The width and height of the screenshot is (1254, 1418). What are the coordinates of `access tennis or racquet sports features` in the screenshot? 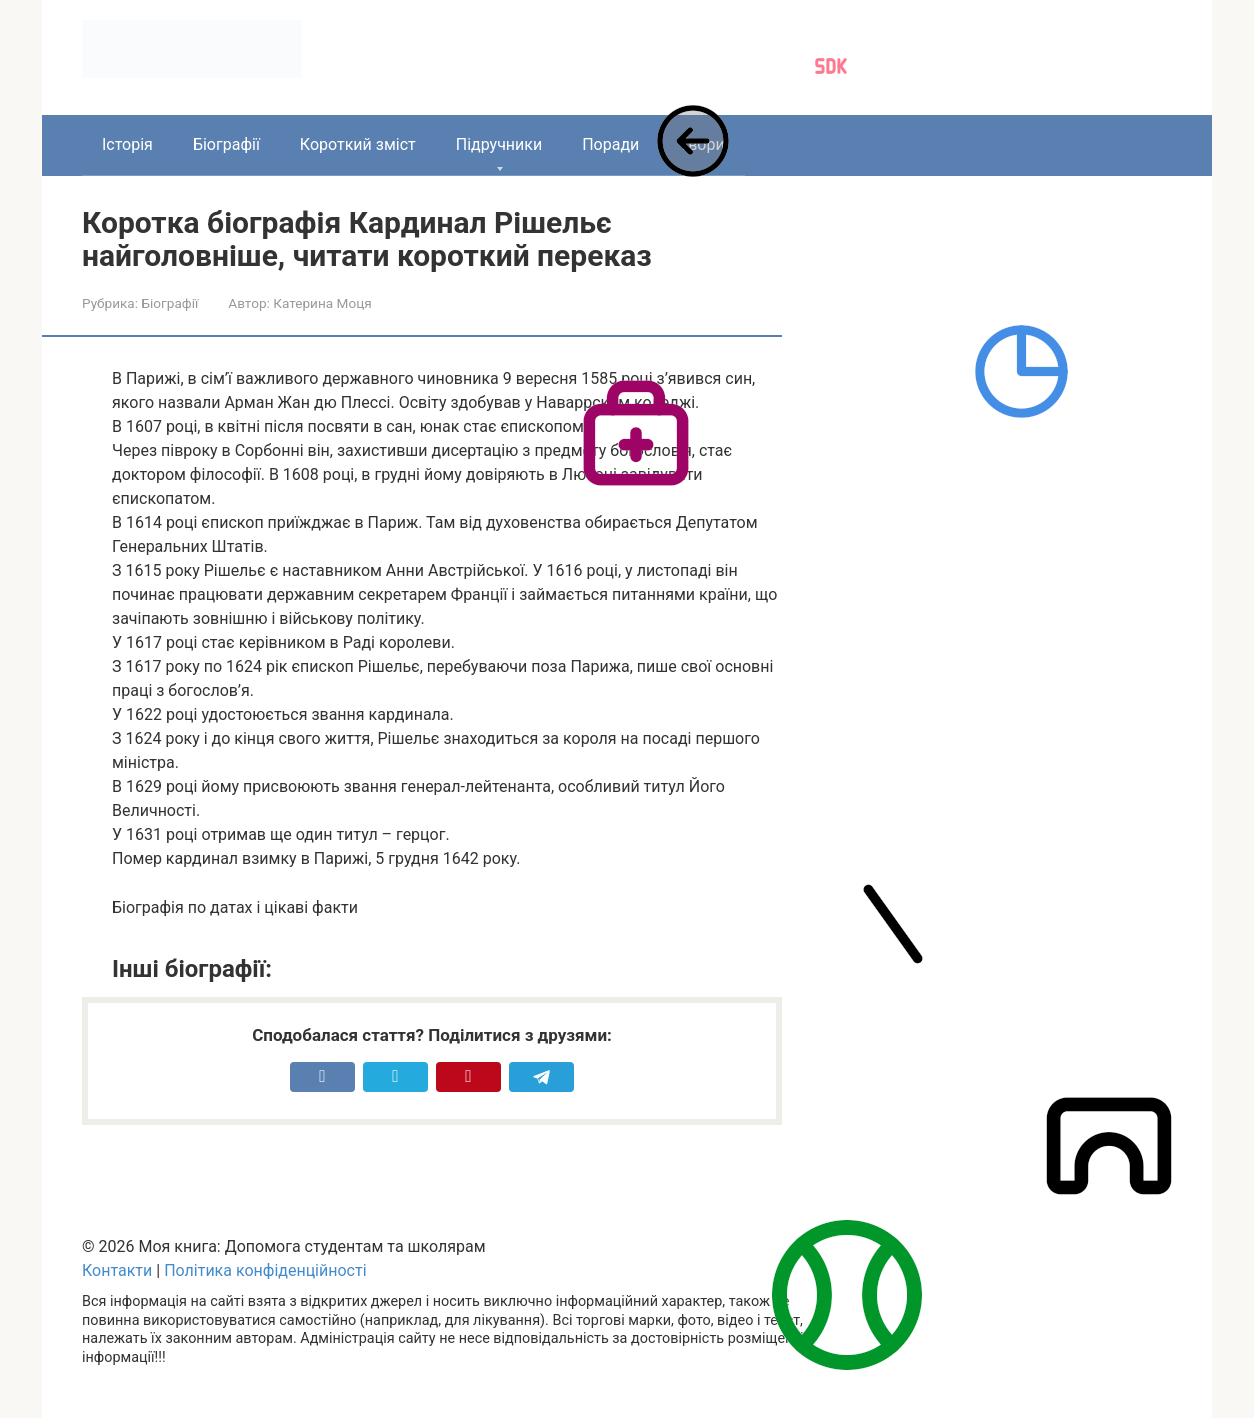 It's located at (847, 1295).